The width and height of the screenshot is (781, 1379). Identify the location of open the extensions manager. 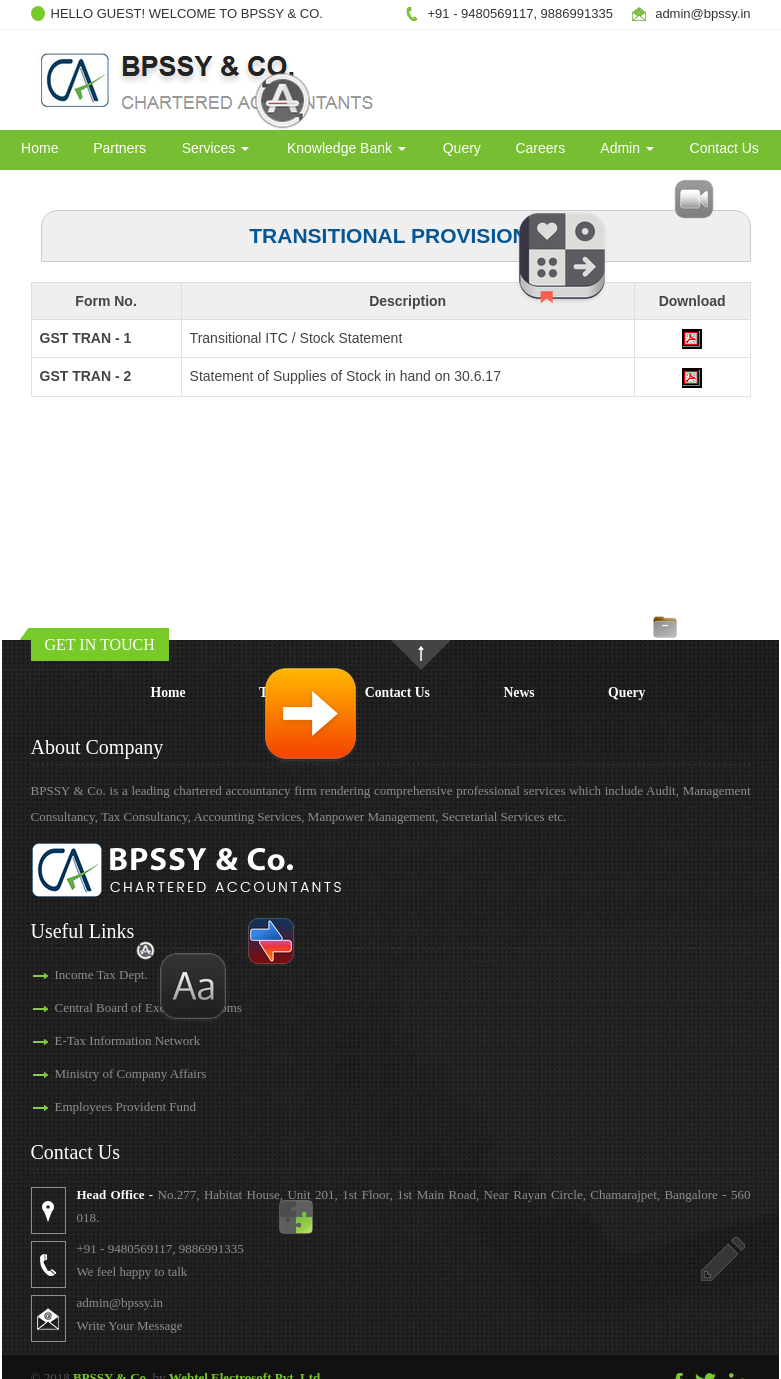
(296, 1217).